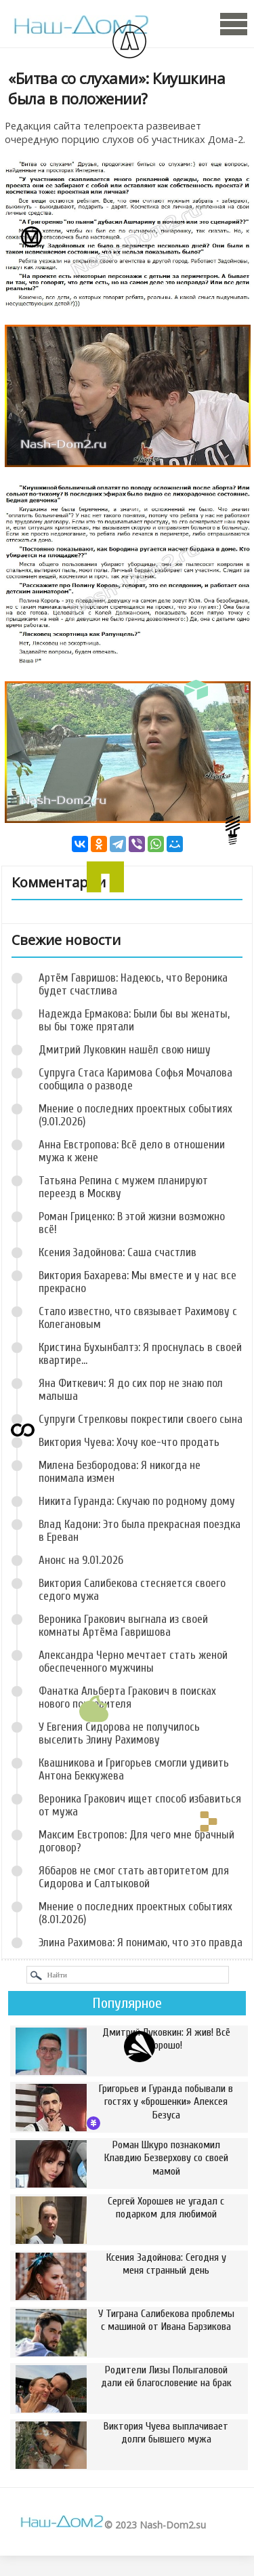 Image resolution: width=254 pixels, height=2576 pixels. Describe the element at coordinates (22, 1430) in the screenshot. I see `visit gitconnected developer portfolio platform` at that location.